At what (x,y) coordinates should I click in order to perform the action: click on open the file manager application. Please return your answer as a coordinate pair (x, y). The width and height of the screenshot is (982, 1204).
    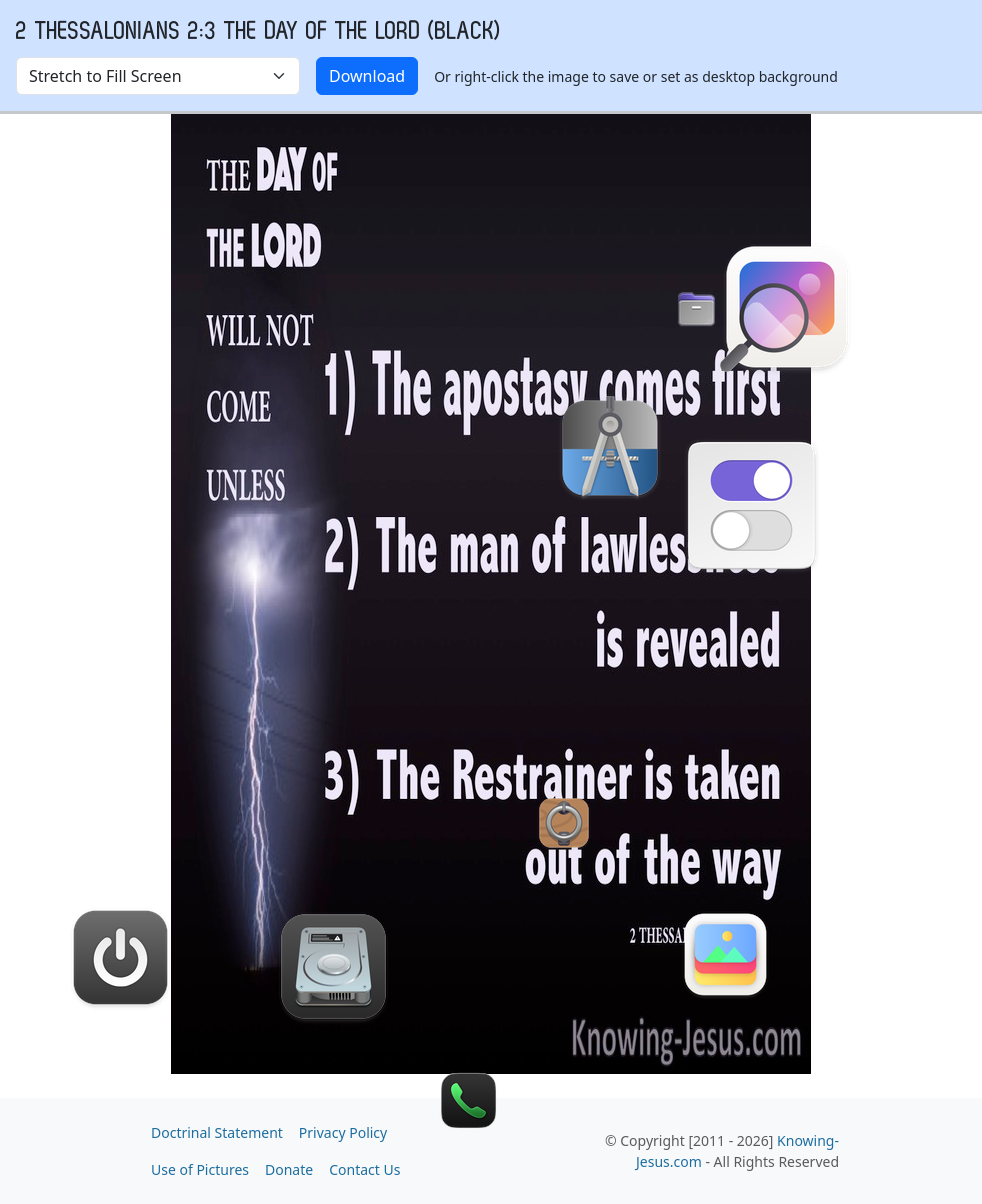
    Looking at the image, I should click on (696, 308).